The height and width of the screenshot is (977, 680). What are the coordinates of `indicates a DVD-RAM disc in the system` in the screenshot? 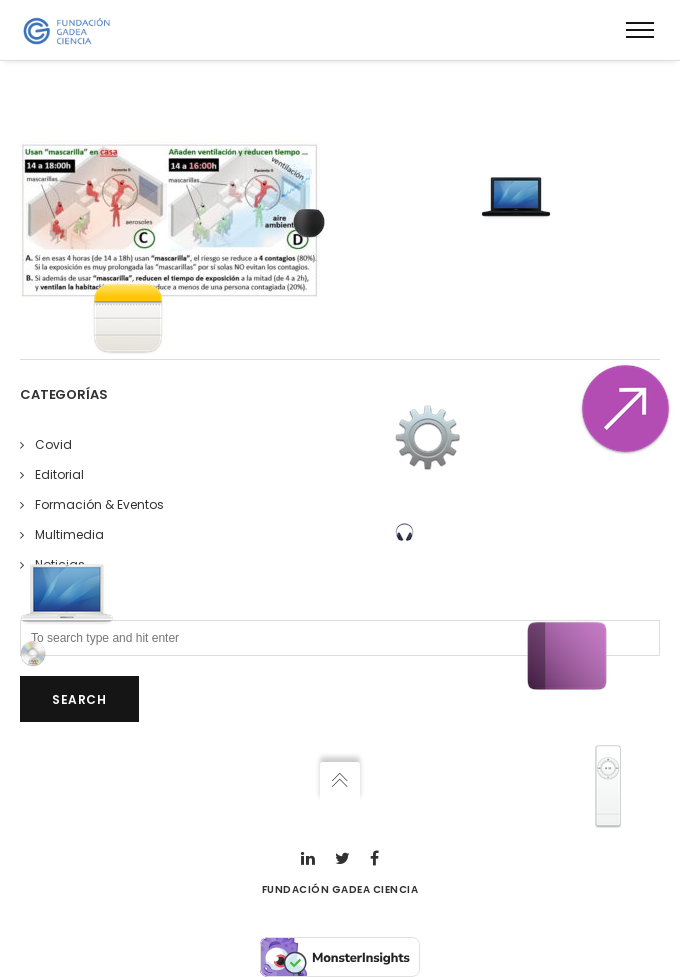 It's located at (33, 654).